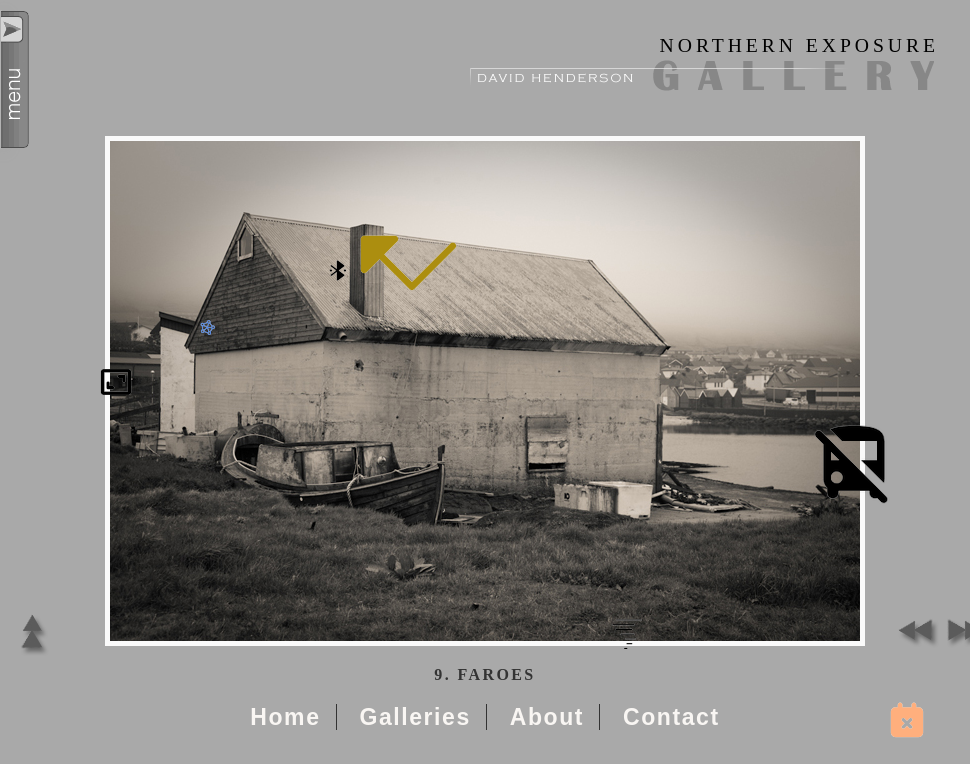 The image size is (970, 764). What do you see at coordinates (408, 259) in the screenshot?
I see `go back or return to previous step` at bounding box center [408, 259].